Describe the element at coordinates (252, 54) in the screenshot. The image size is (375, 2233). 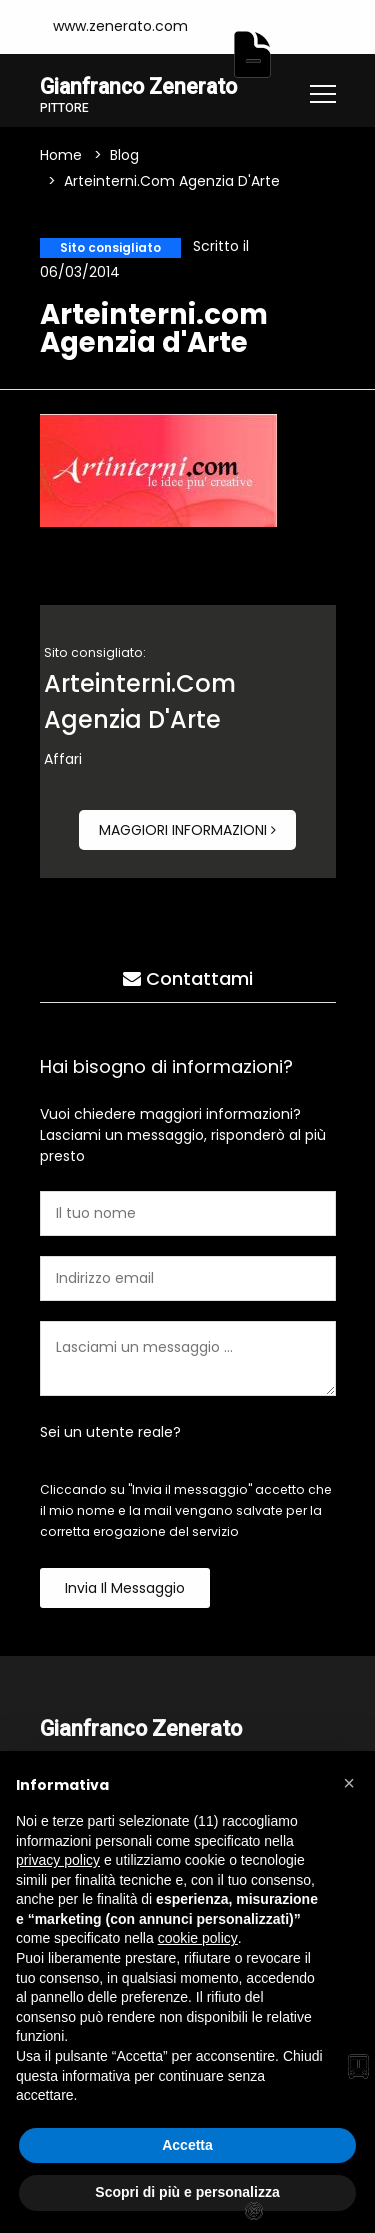
I see `remove content from a document` at that location.